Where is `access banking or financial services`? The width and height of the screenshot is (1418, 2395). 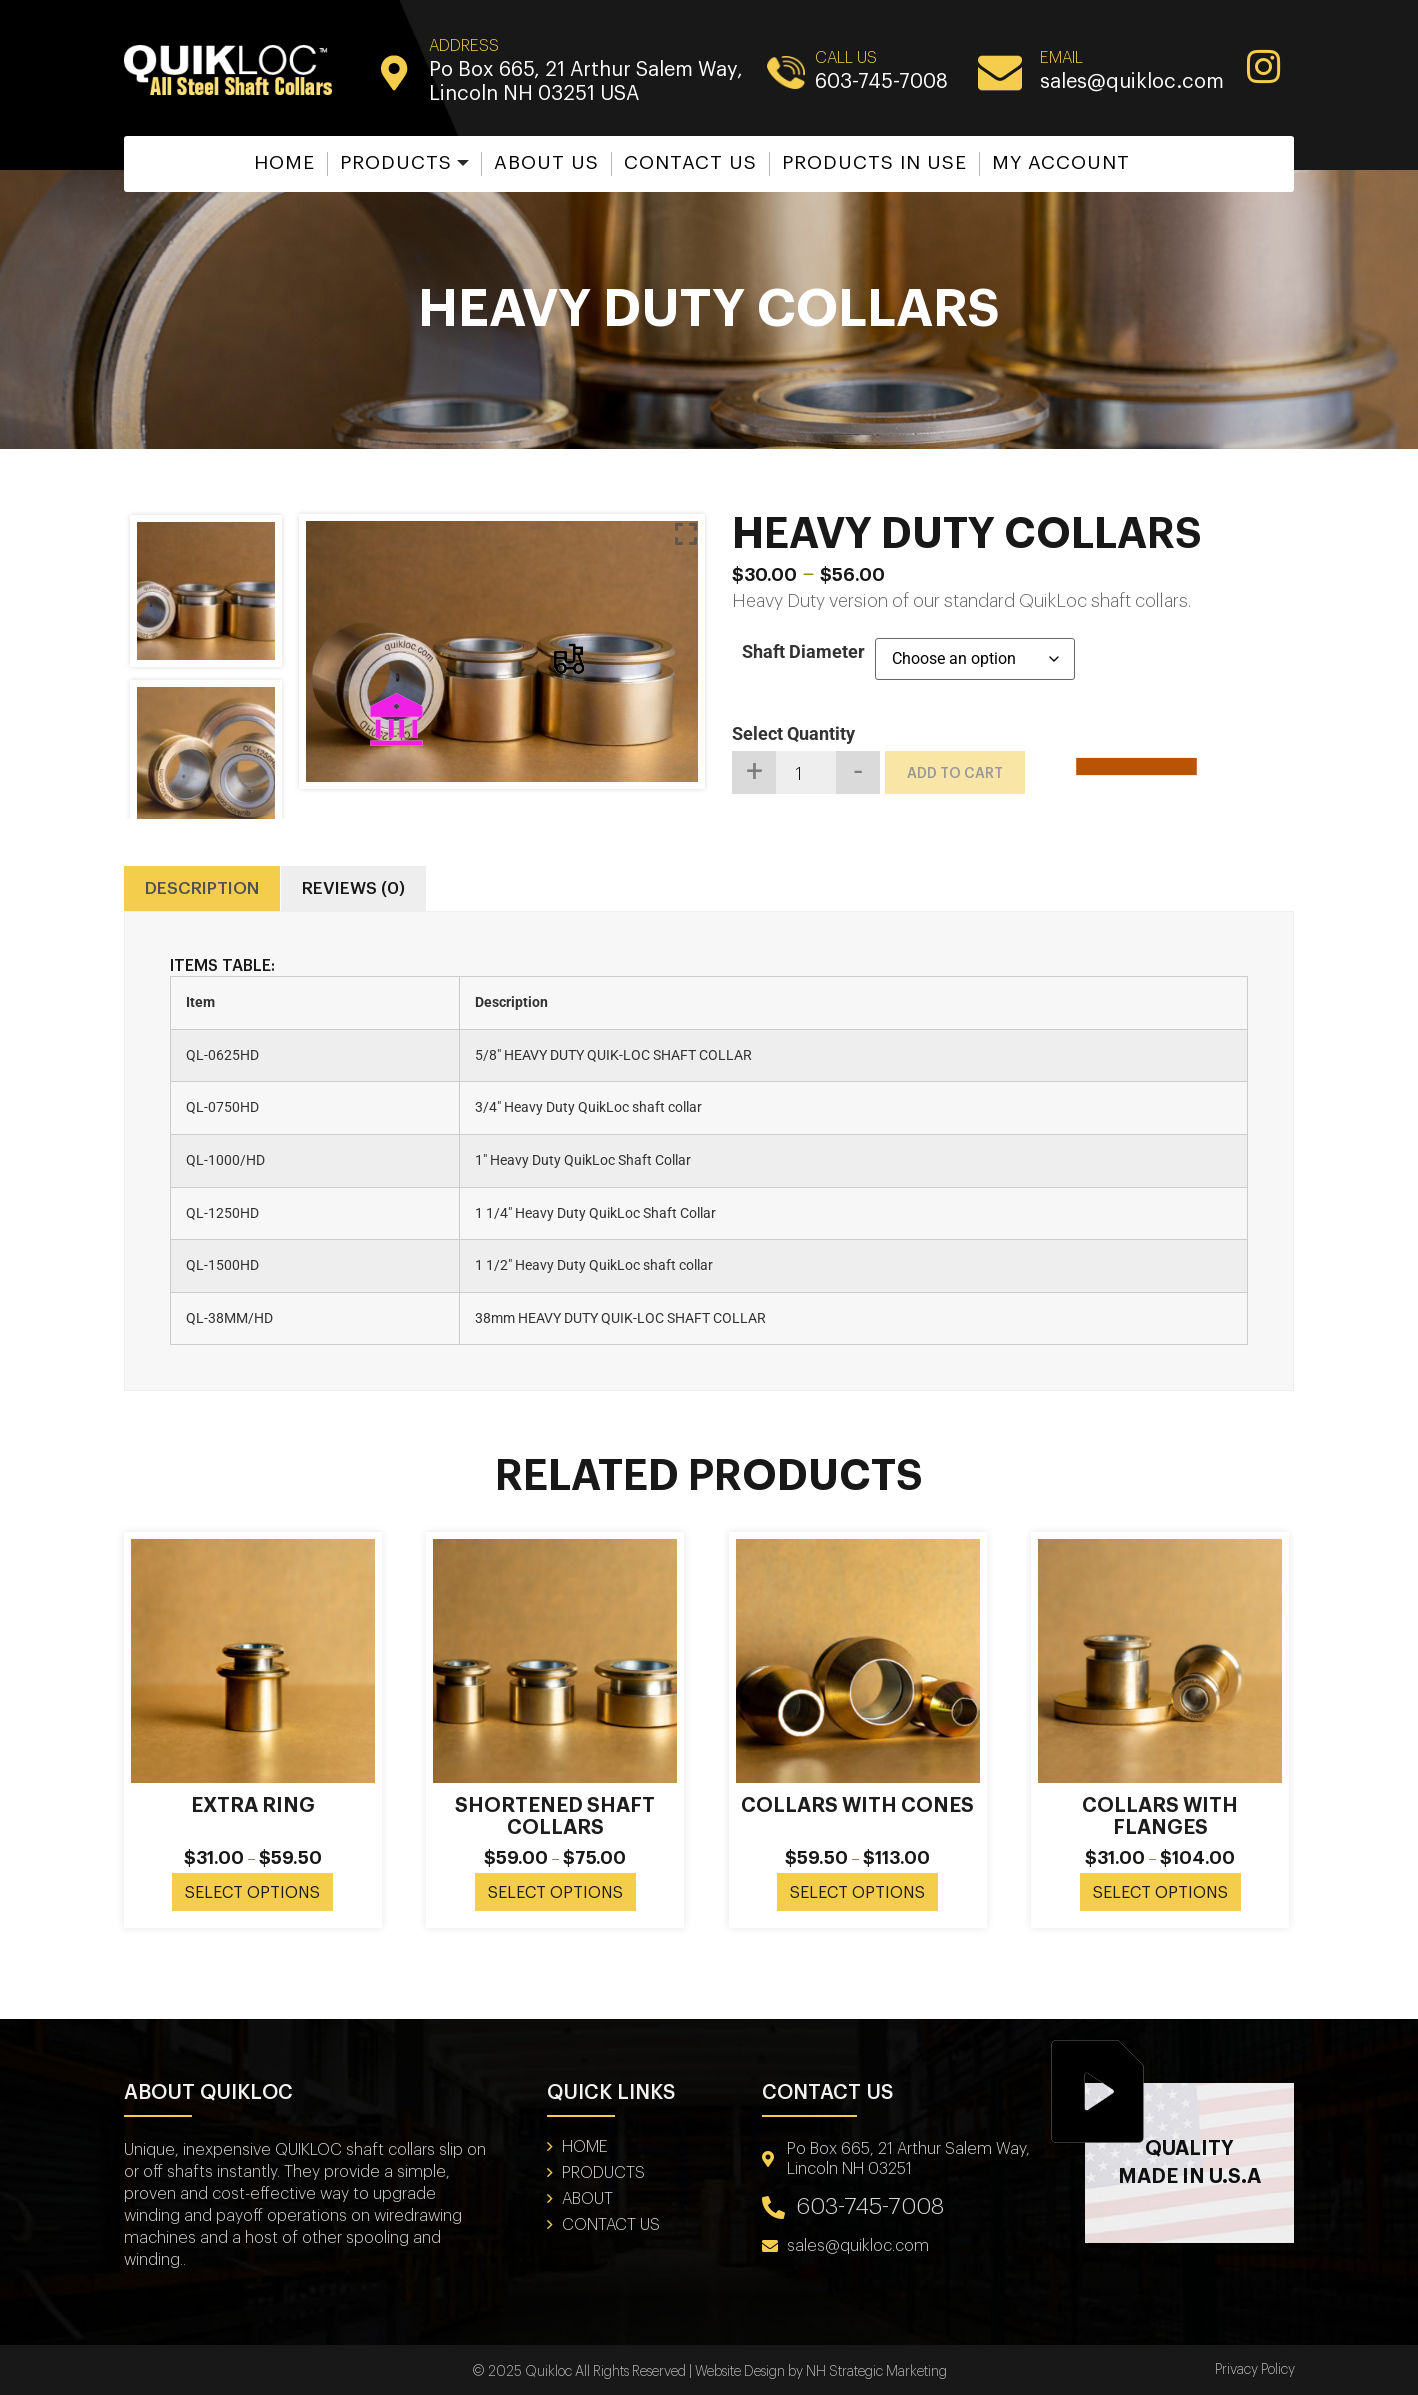
access banking or financial services is located at coordinates (396, 719).